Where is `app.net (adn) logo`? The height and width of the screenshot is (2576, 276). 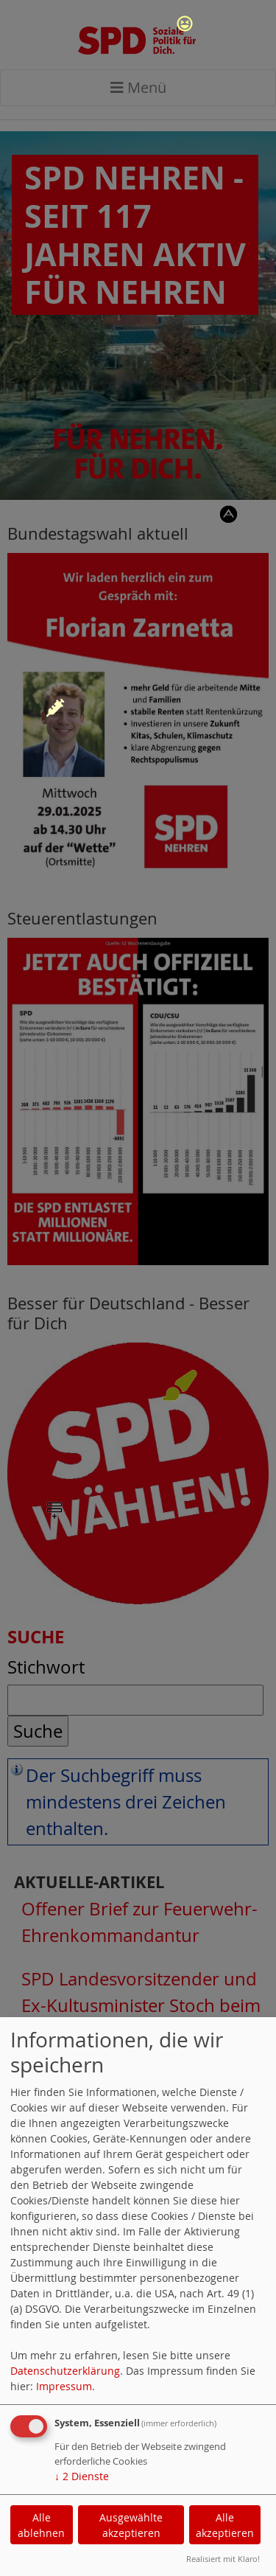
app.net (adn) logo is located at coordinates (228, 514).